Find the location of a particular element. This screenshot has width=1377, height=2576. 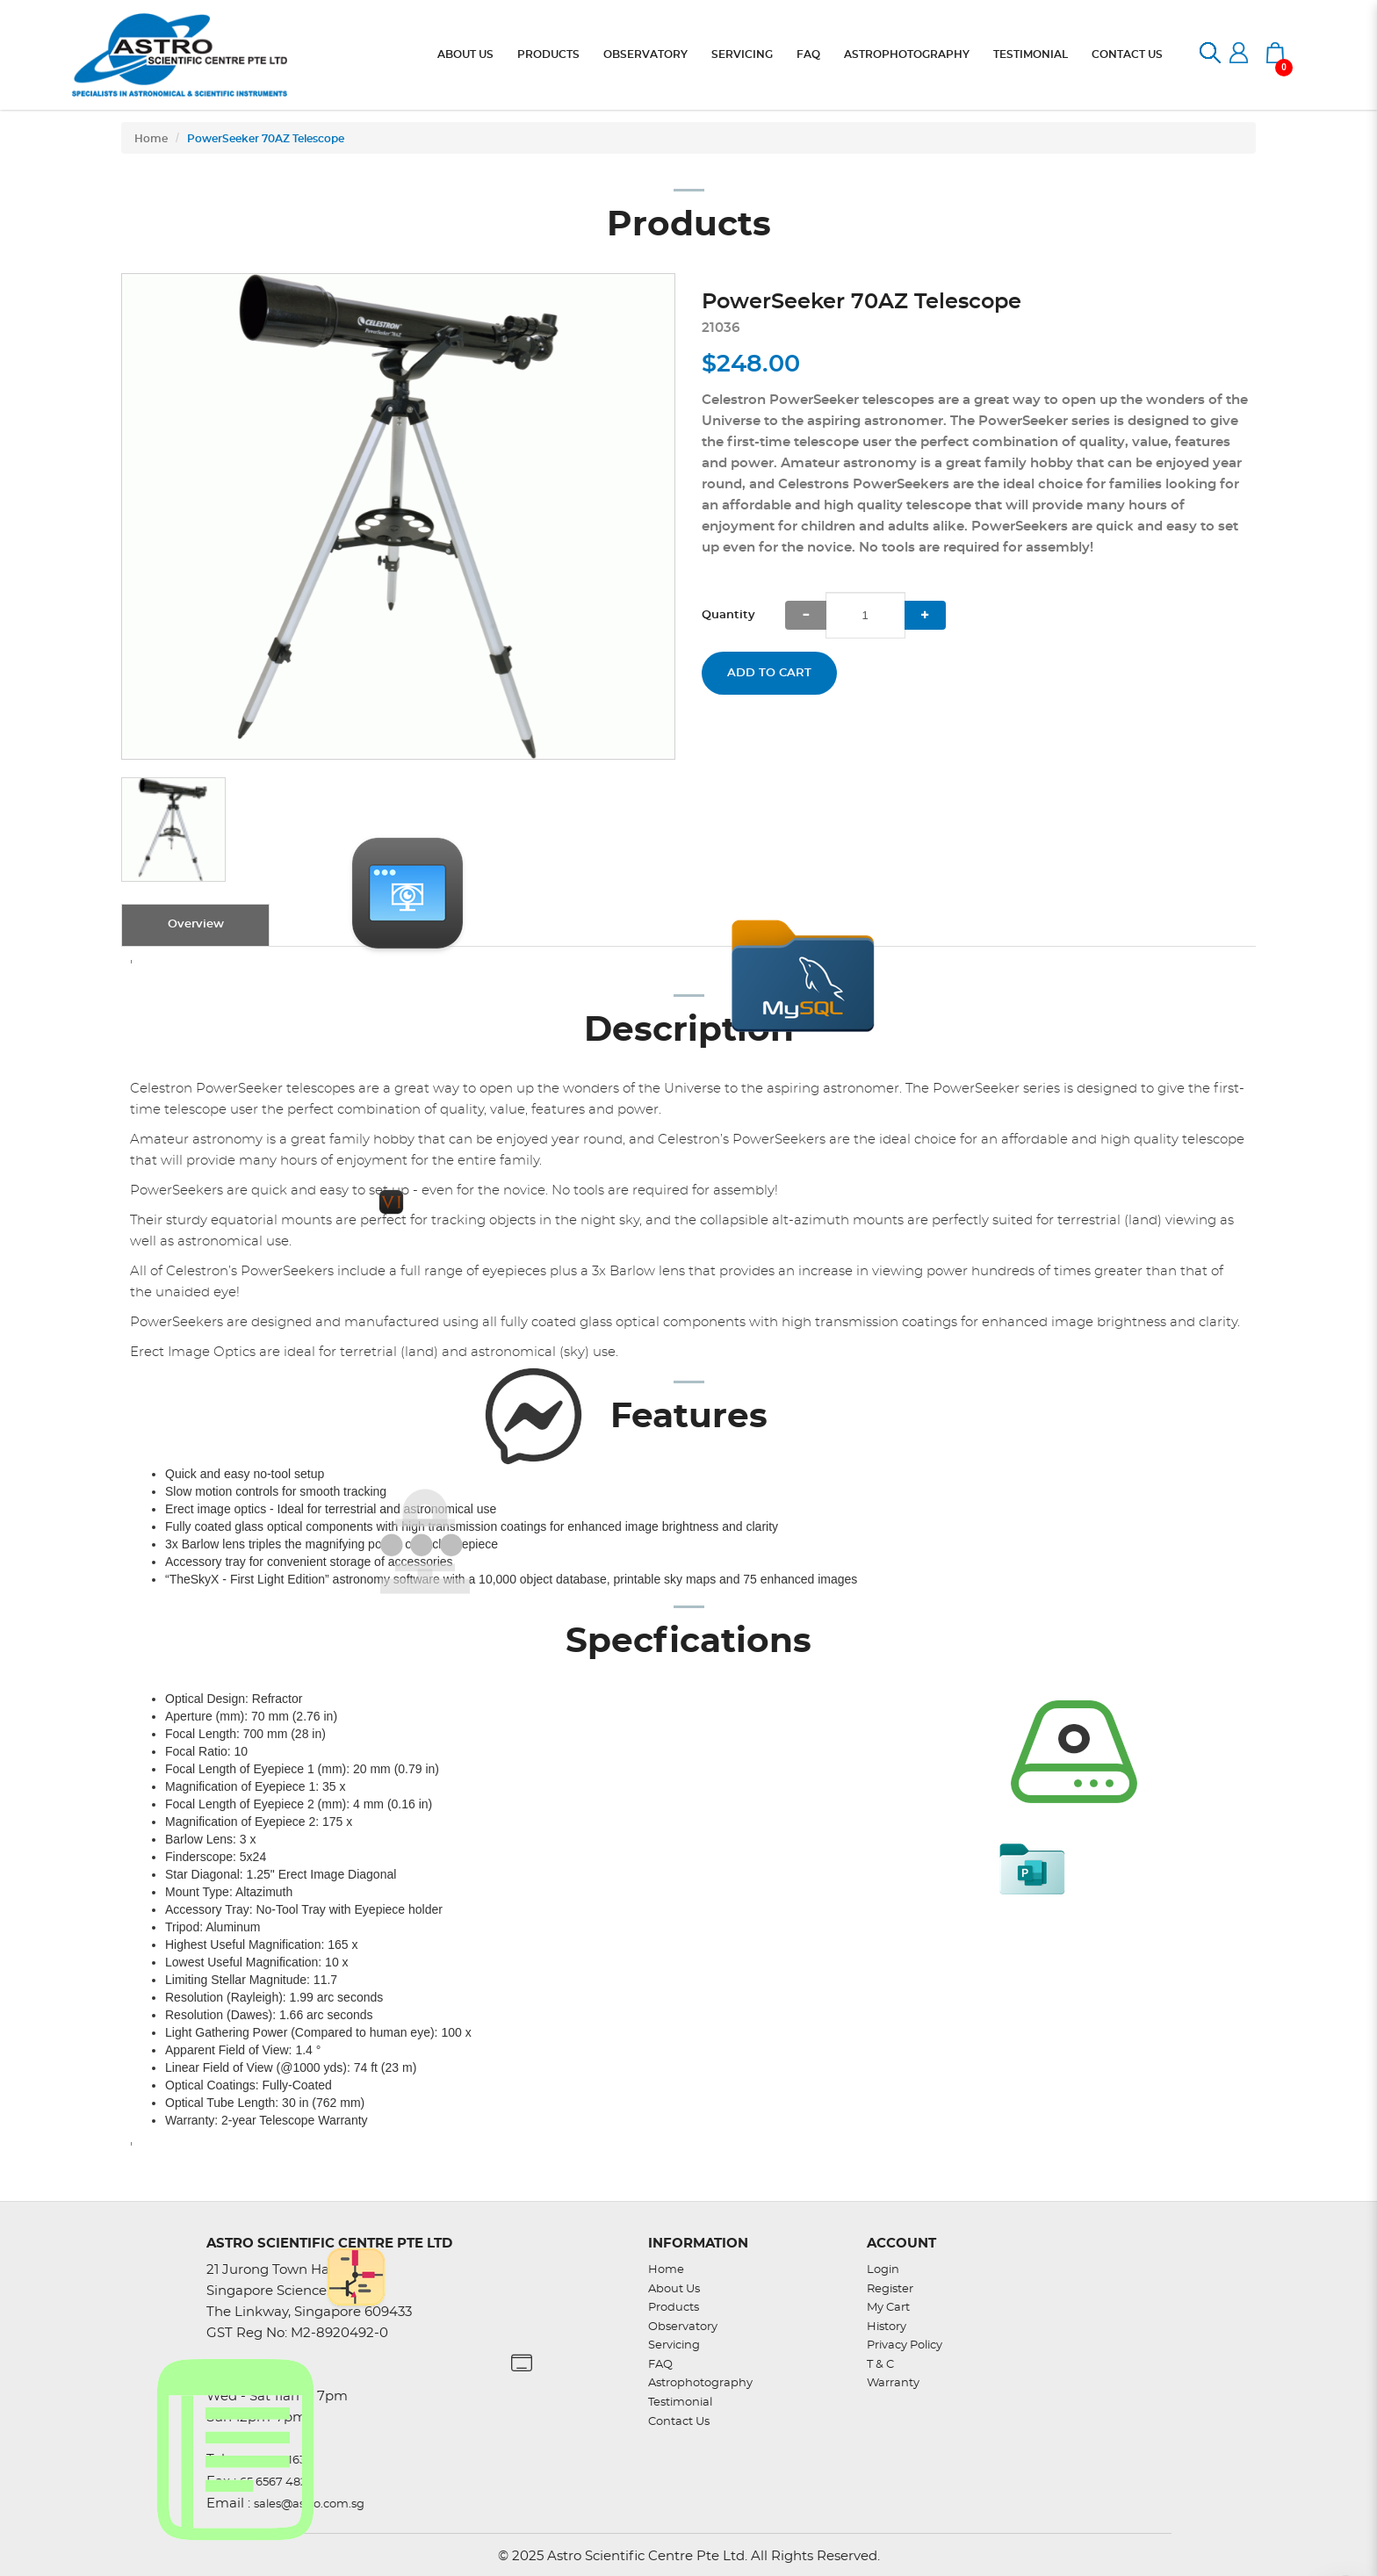

indicates vpn connection is being established is located at coordinates (425, 1541).